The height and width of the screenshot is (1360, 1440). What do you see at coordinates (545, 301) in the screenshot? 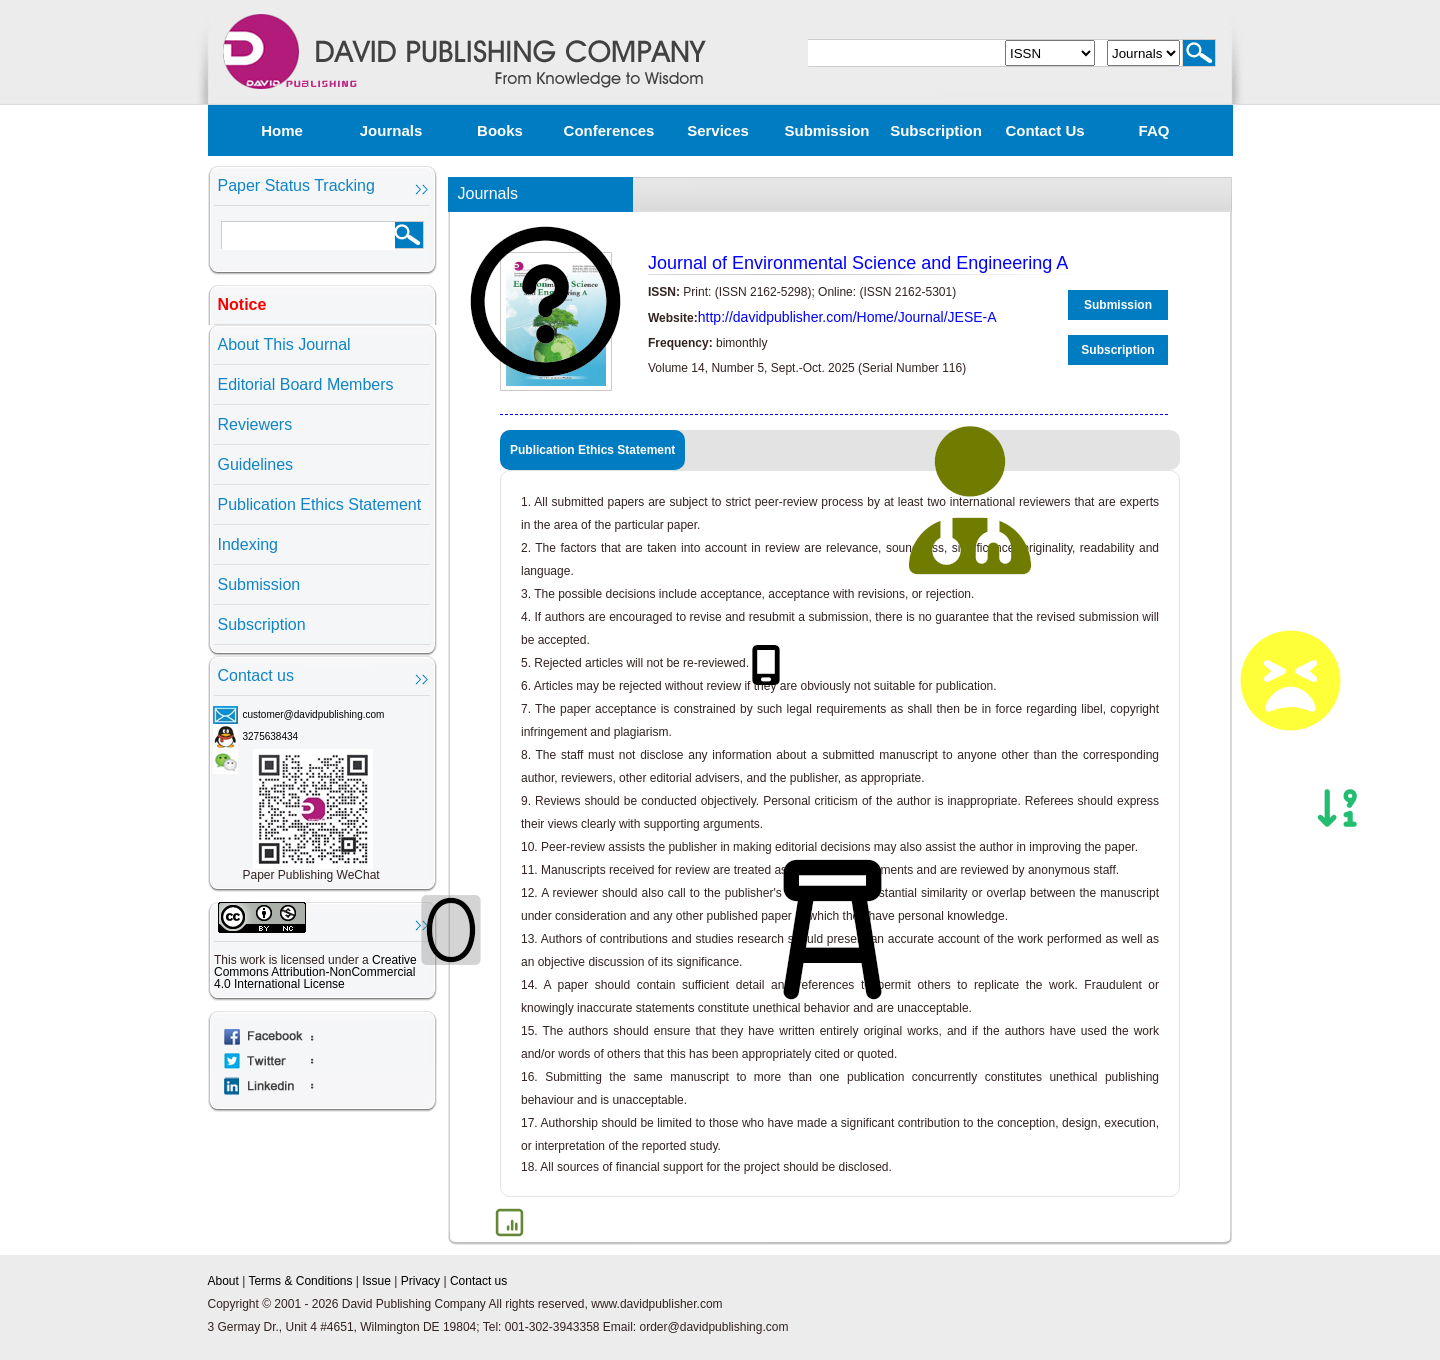
I see `access help or support information` at bounding box center [545, 301].